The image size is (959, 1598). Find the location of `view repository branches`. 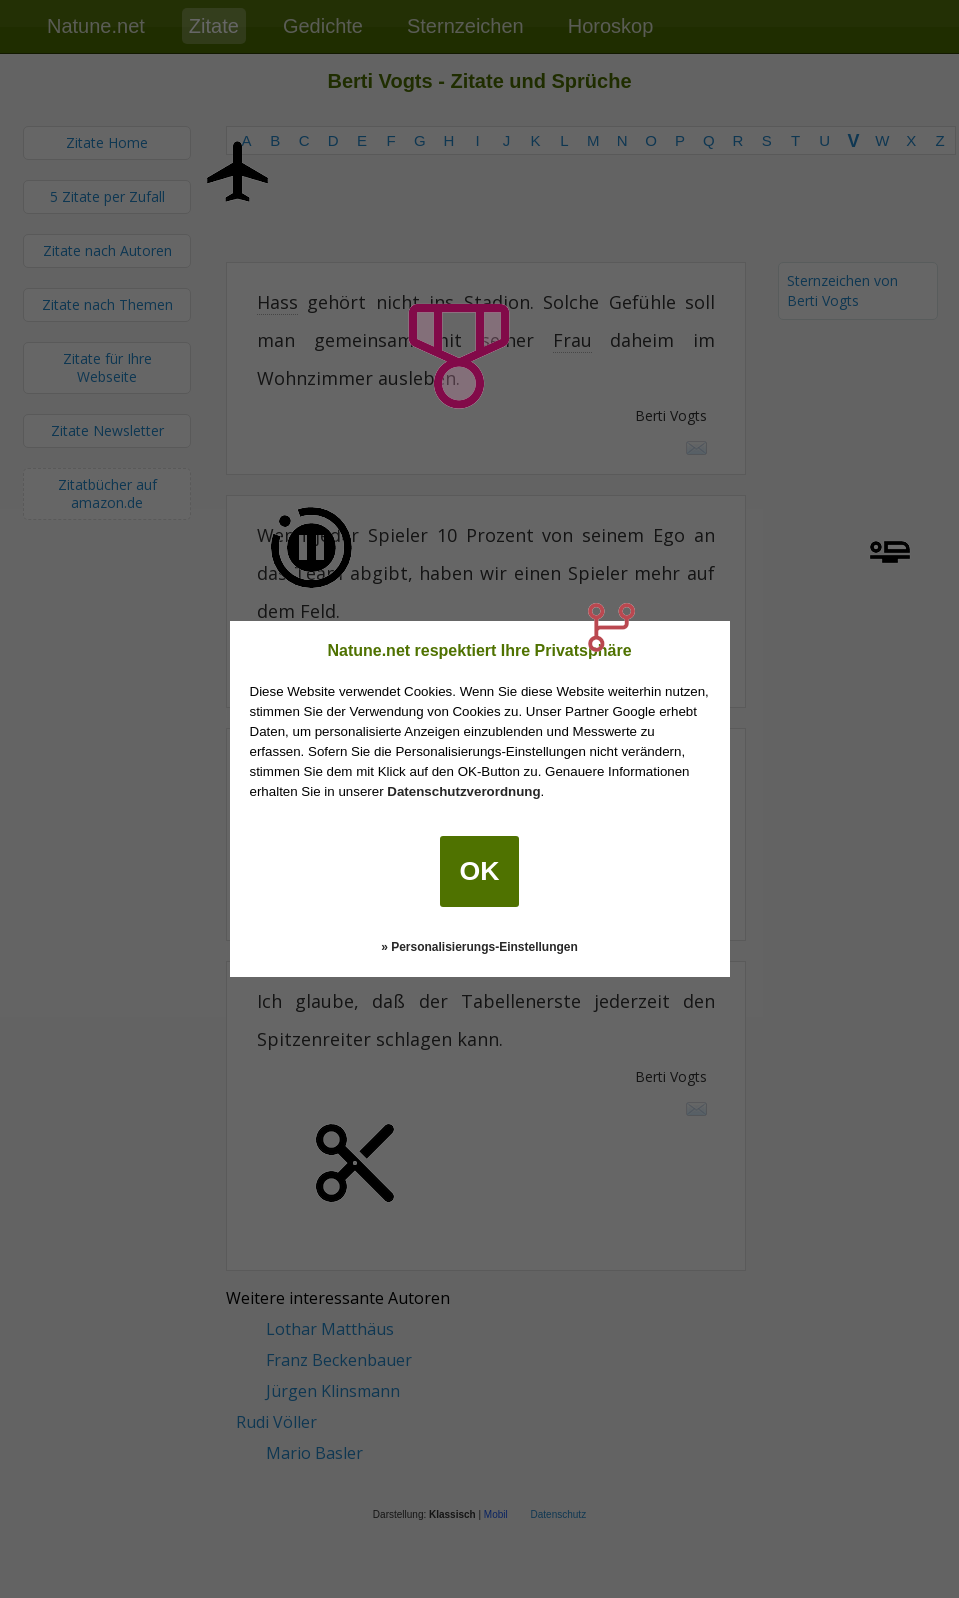

view repository branches is located at coordinates (608, 627).